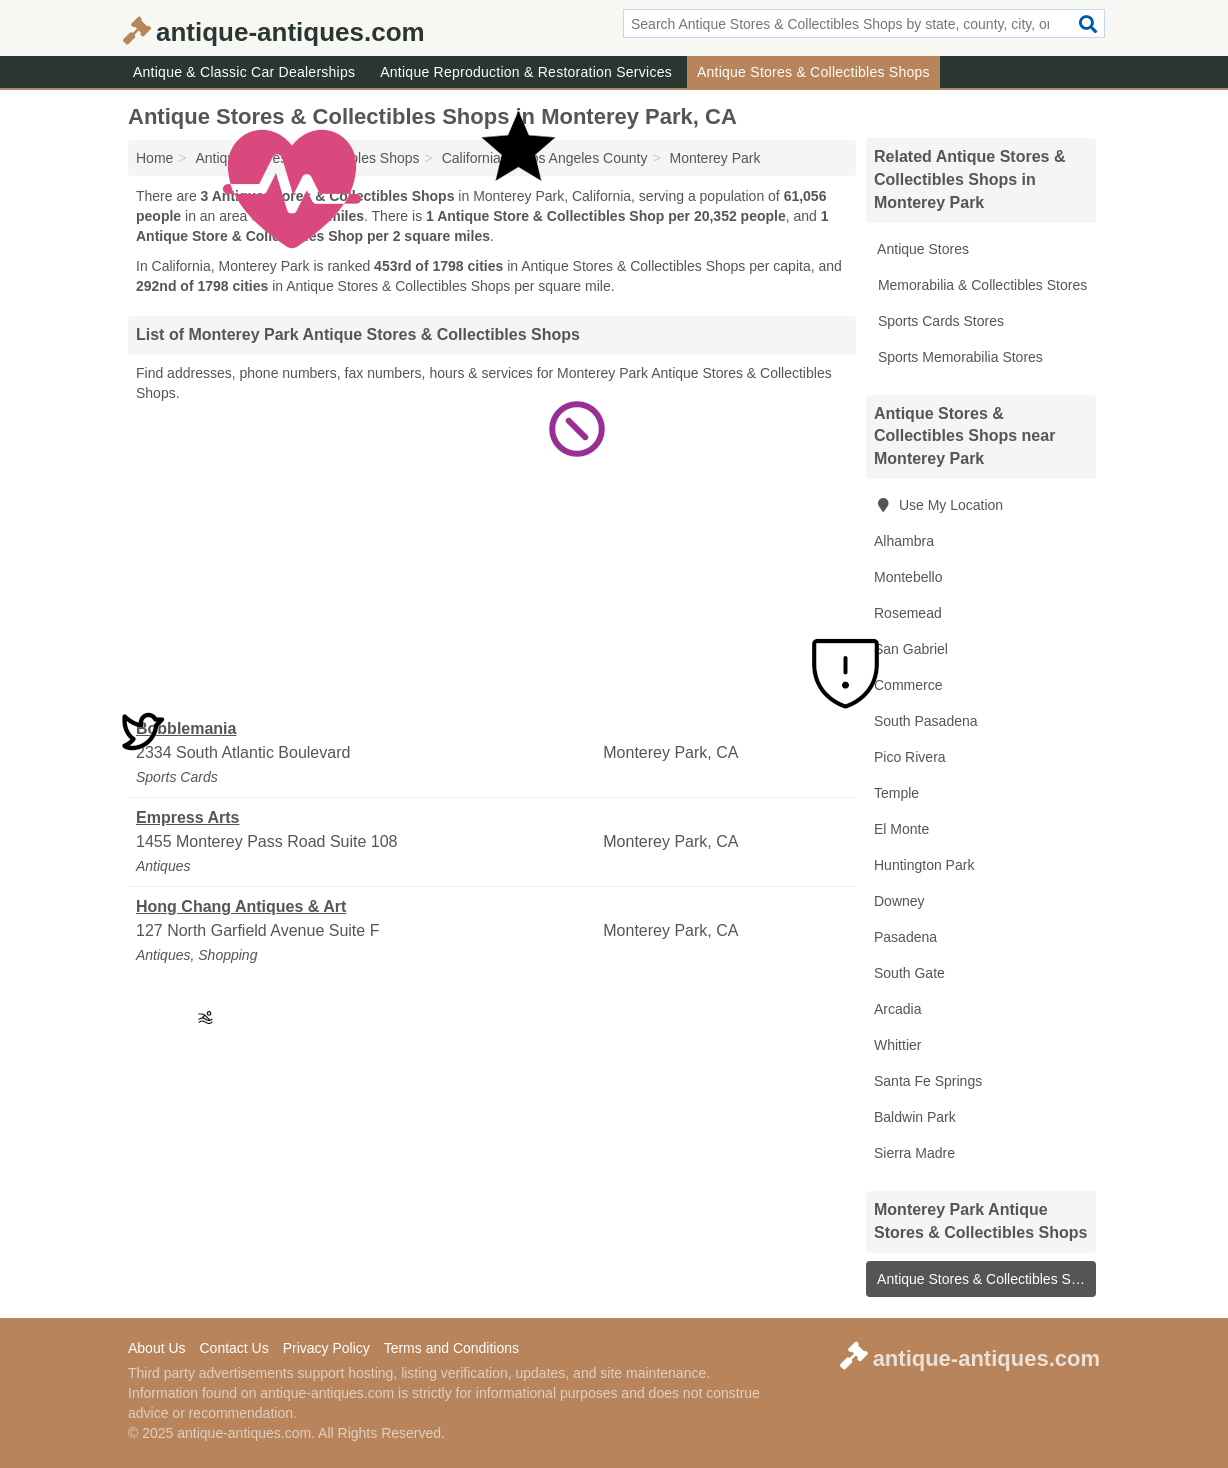  I want to click on add item to favorites, so click(518, 147).